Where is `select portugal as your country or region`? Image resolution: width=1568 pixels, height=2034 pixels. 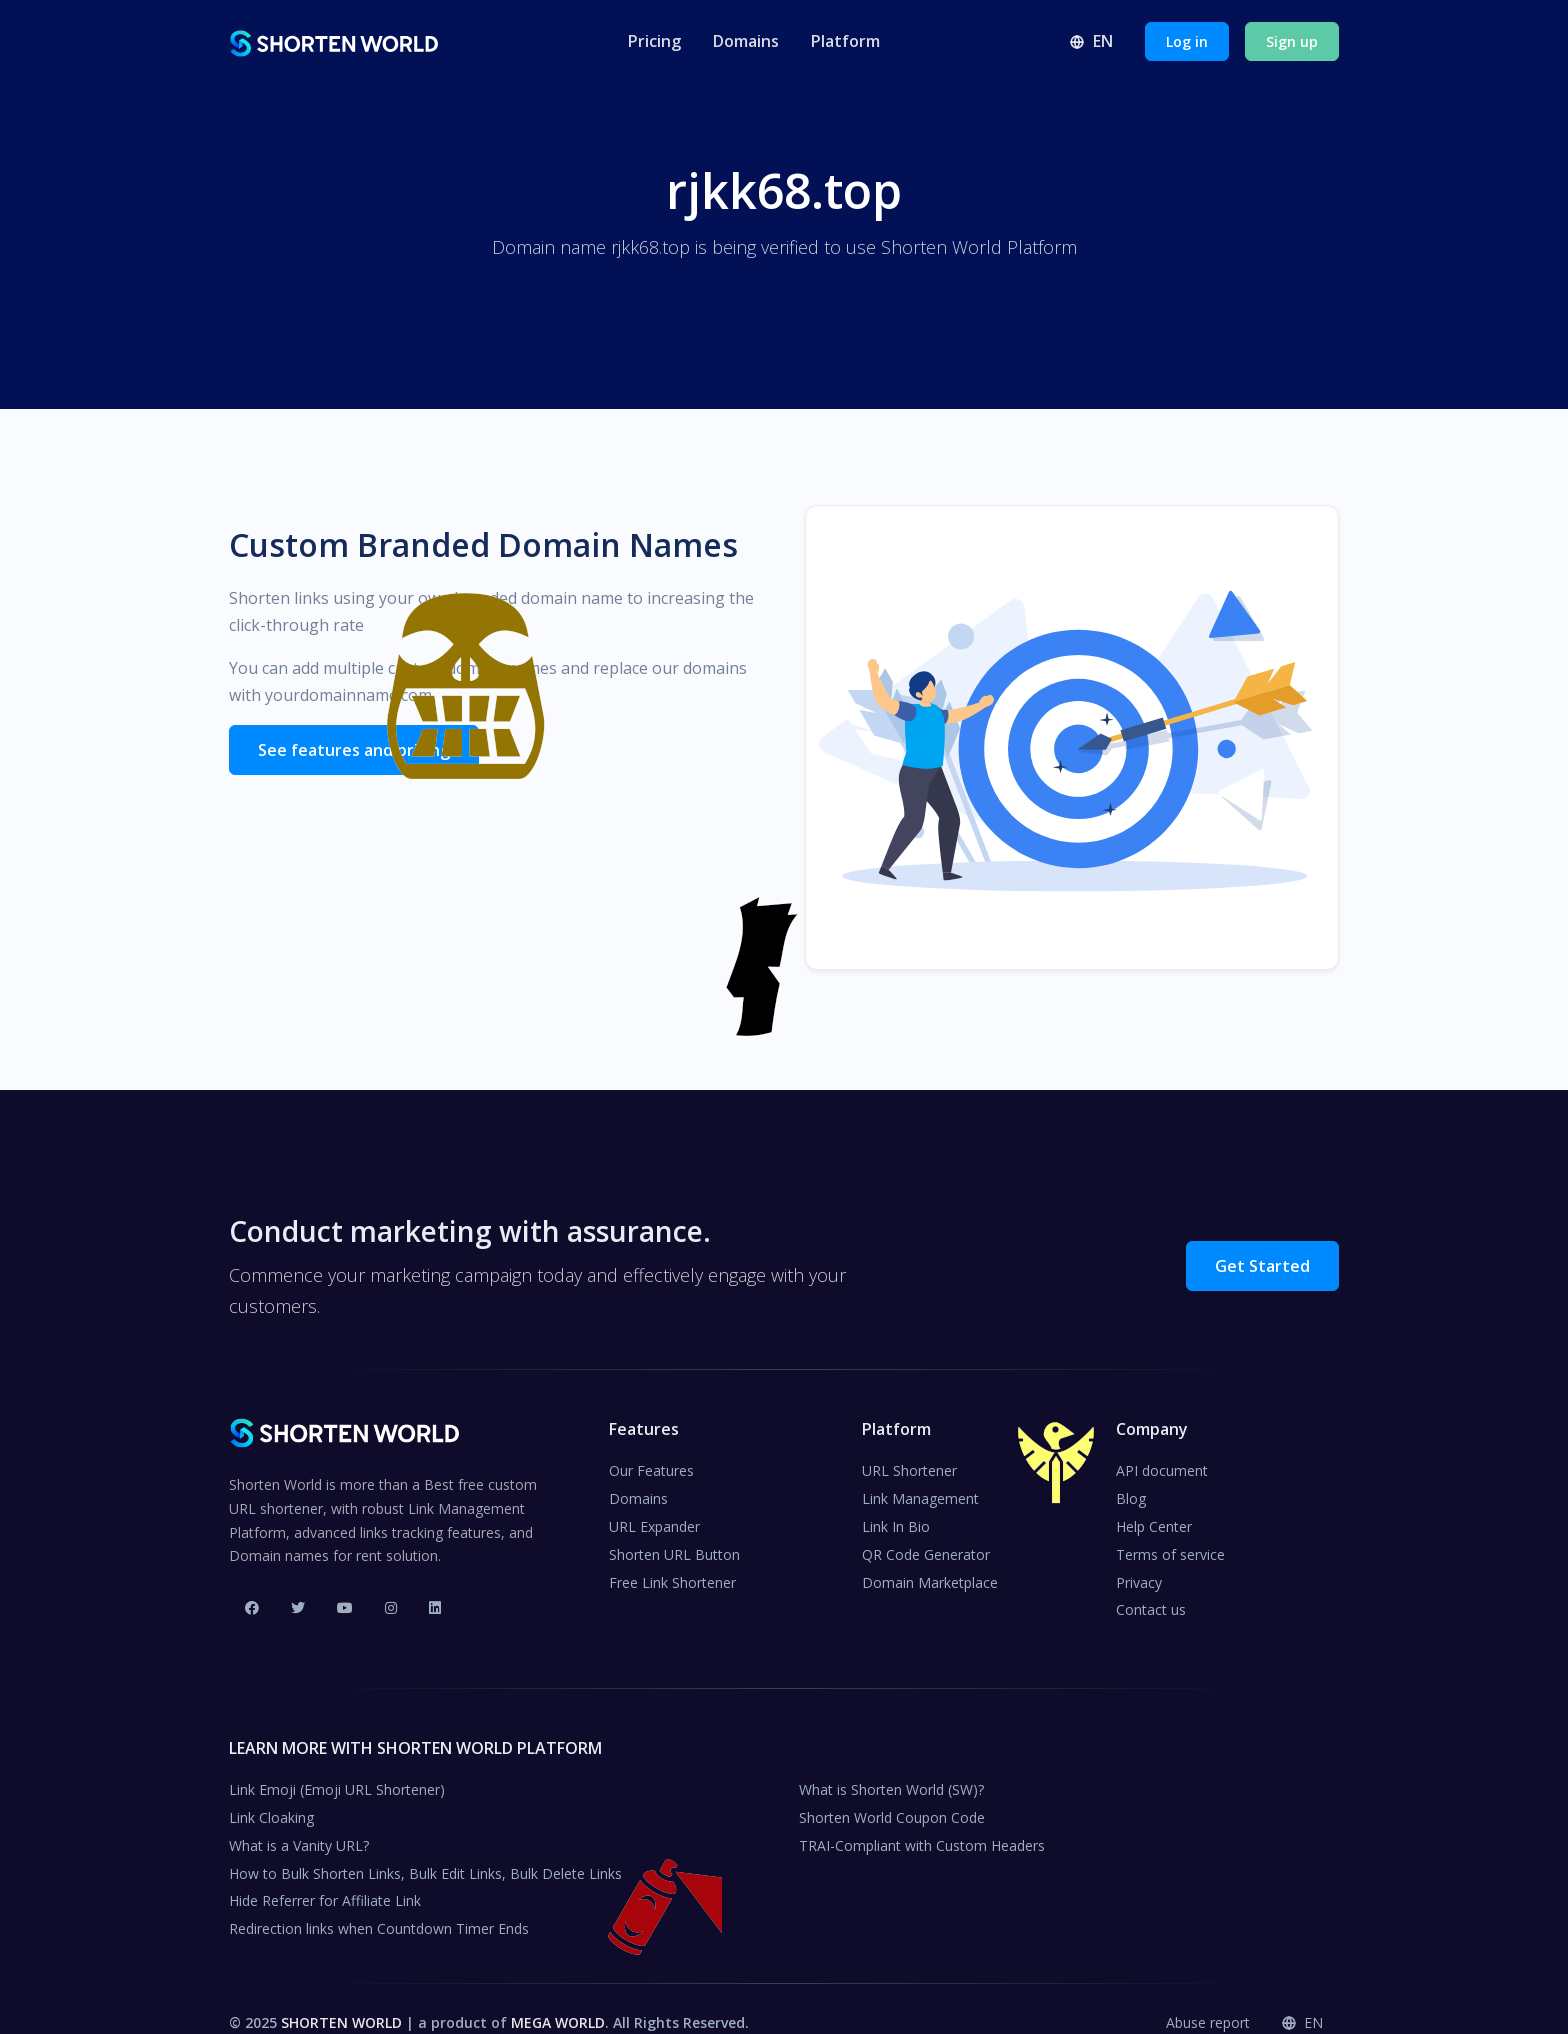
select portugal as your country or region is located at coordinates (761, 966).